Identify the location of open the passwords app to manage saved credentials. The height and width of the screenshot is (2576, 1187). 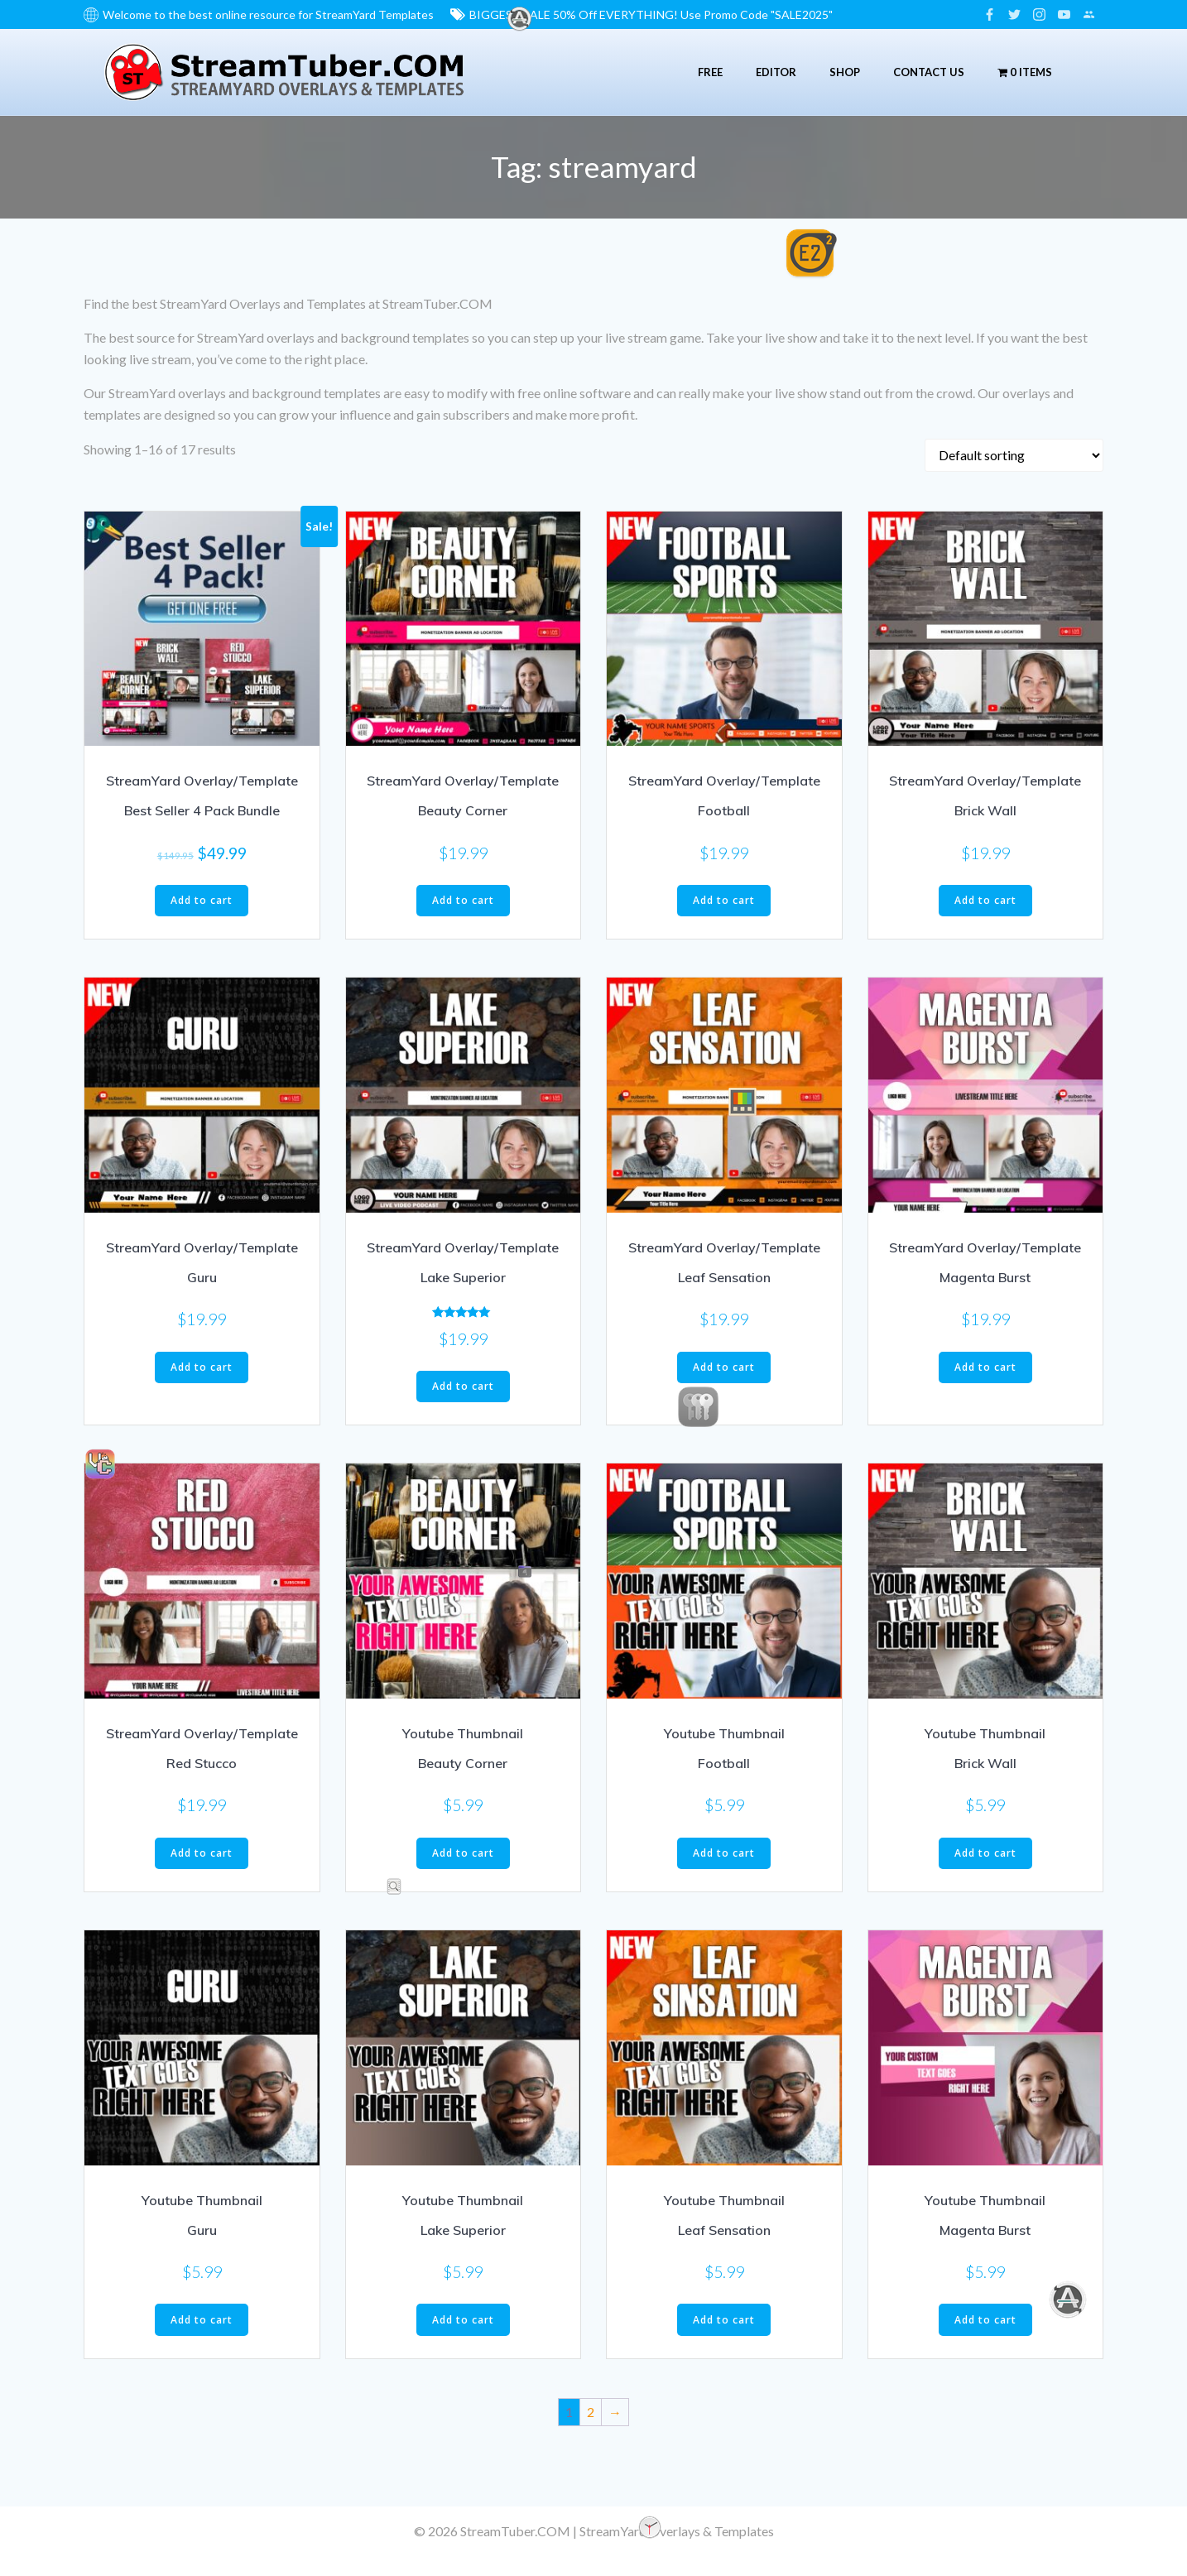
(698, 1406).